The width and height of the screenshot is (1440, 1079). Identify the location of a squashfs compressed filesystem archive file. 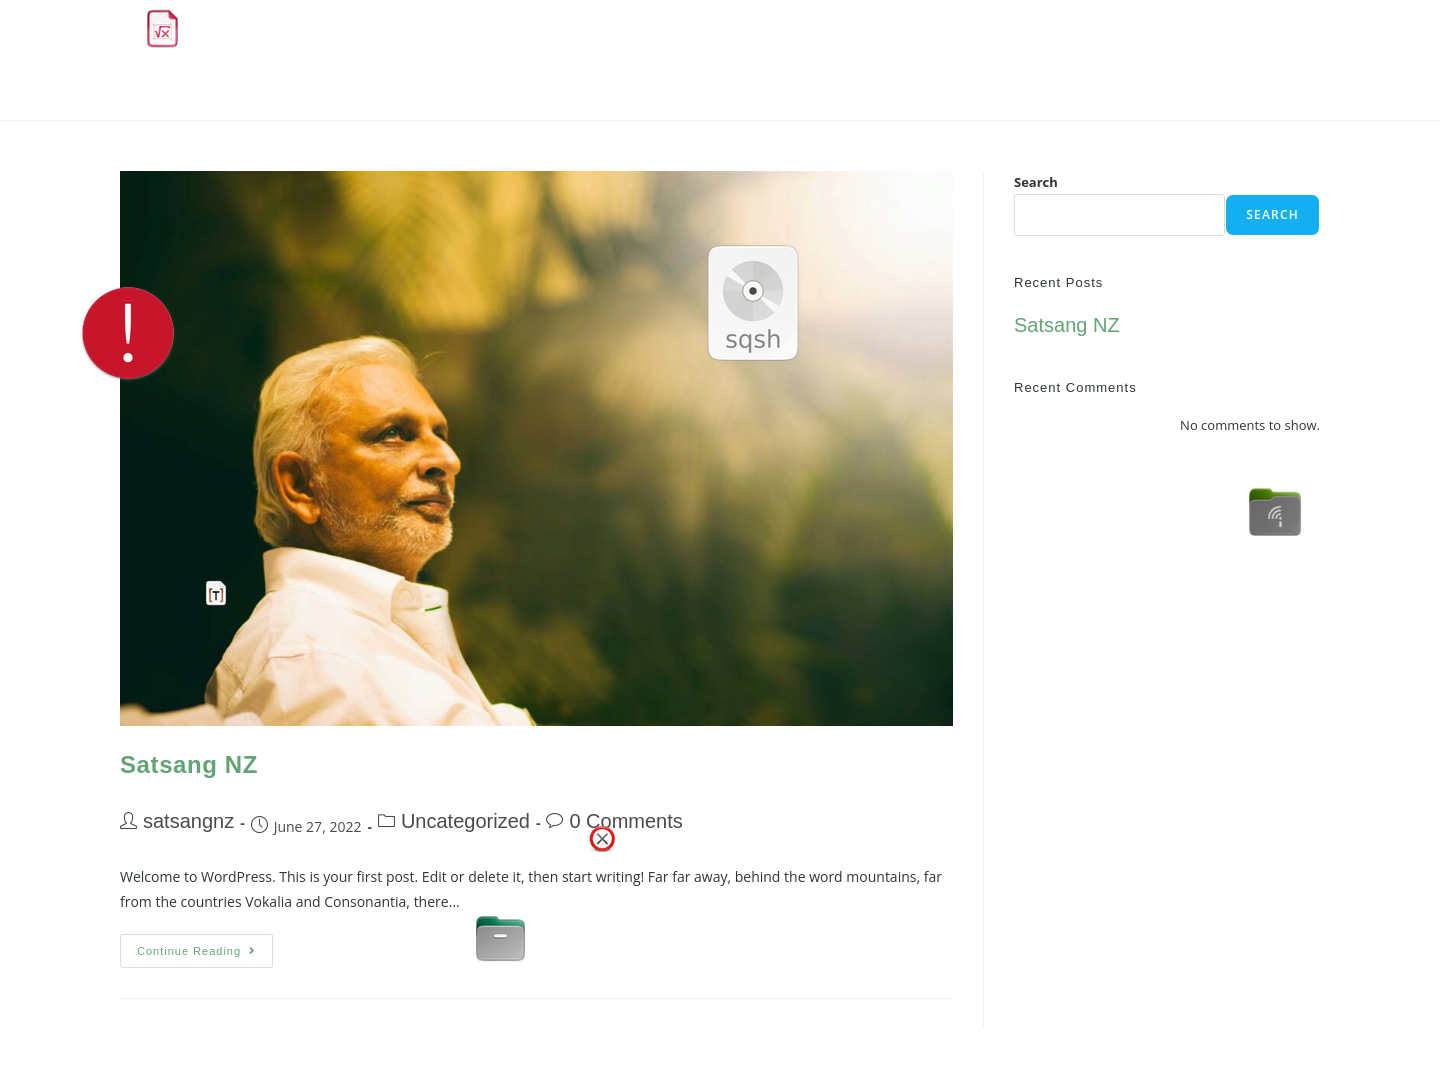
(753, 303).